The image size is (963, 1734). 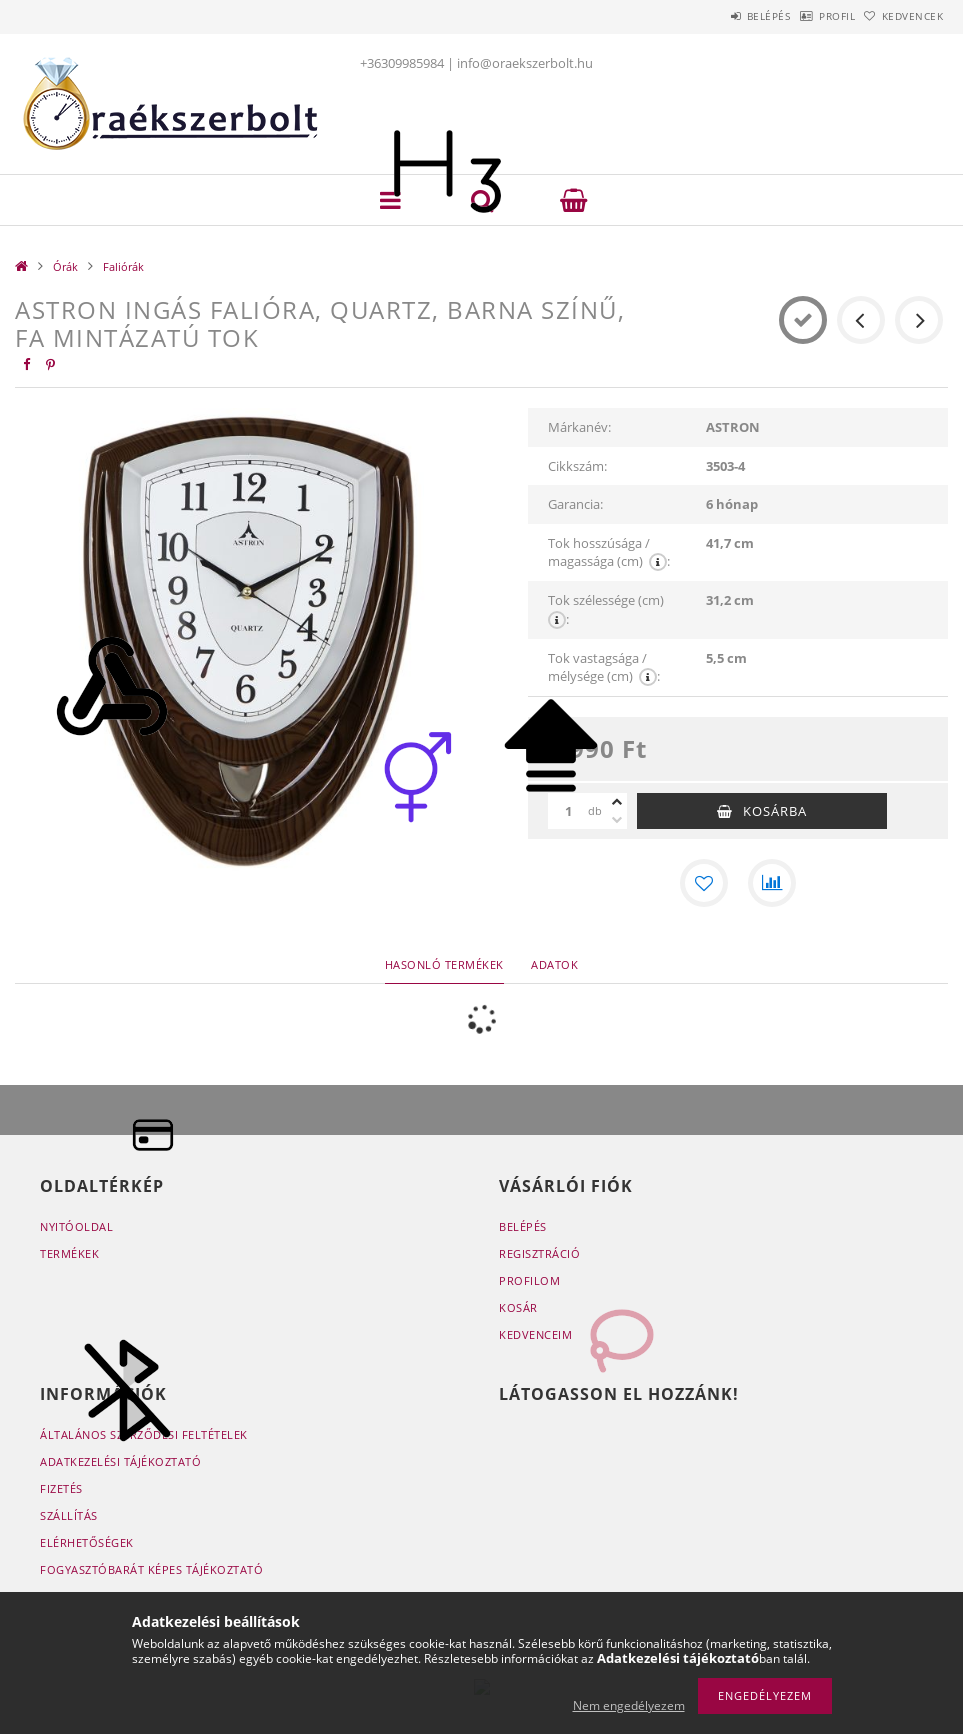 What do you see at coordinates (622, 1341) in the screenshot?
I see `select an irregular or freeform area` at bounding box center [622, 1341].